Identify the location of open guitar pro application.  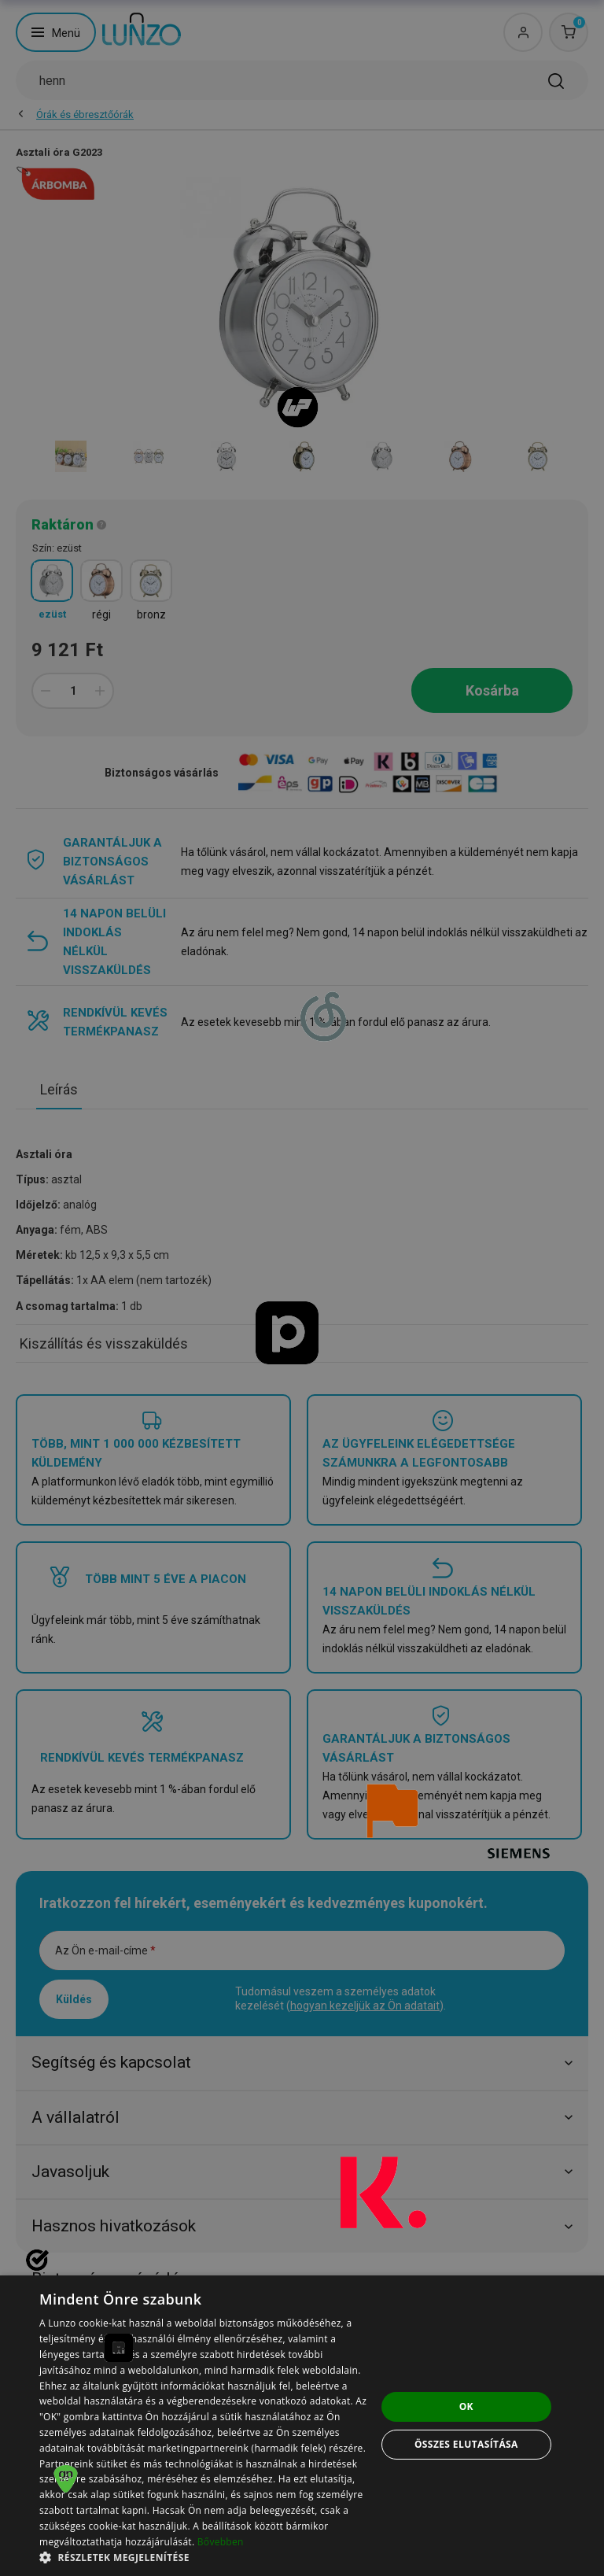
(65, 2478).